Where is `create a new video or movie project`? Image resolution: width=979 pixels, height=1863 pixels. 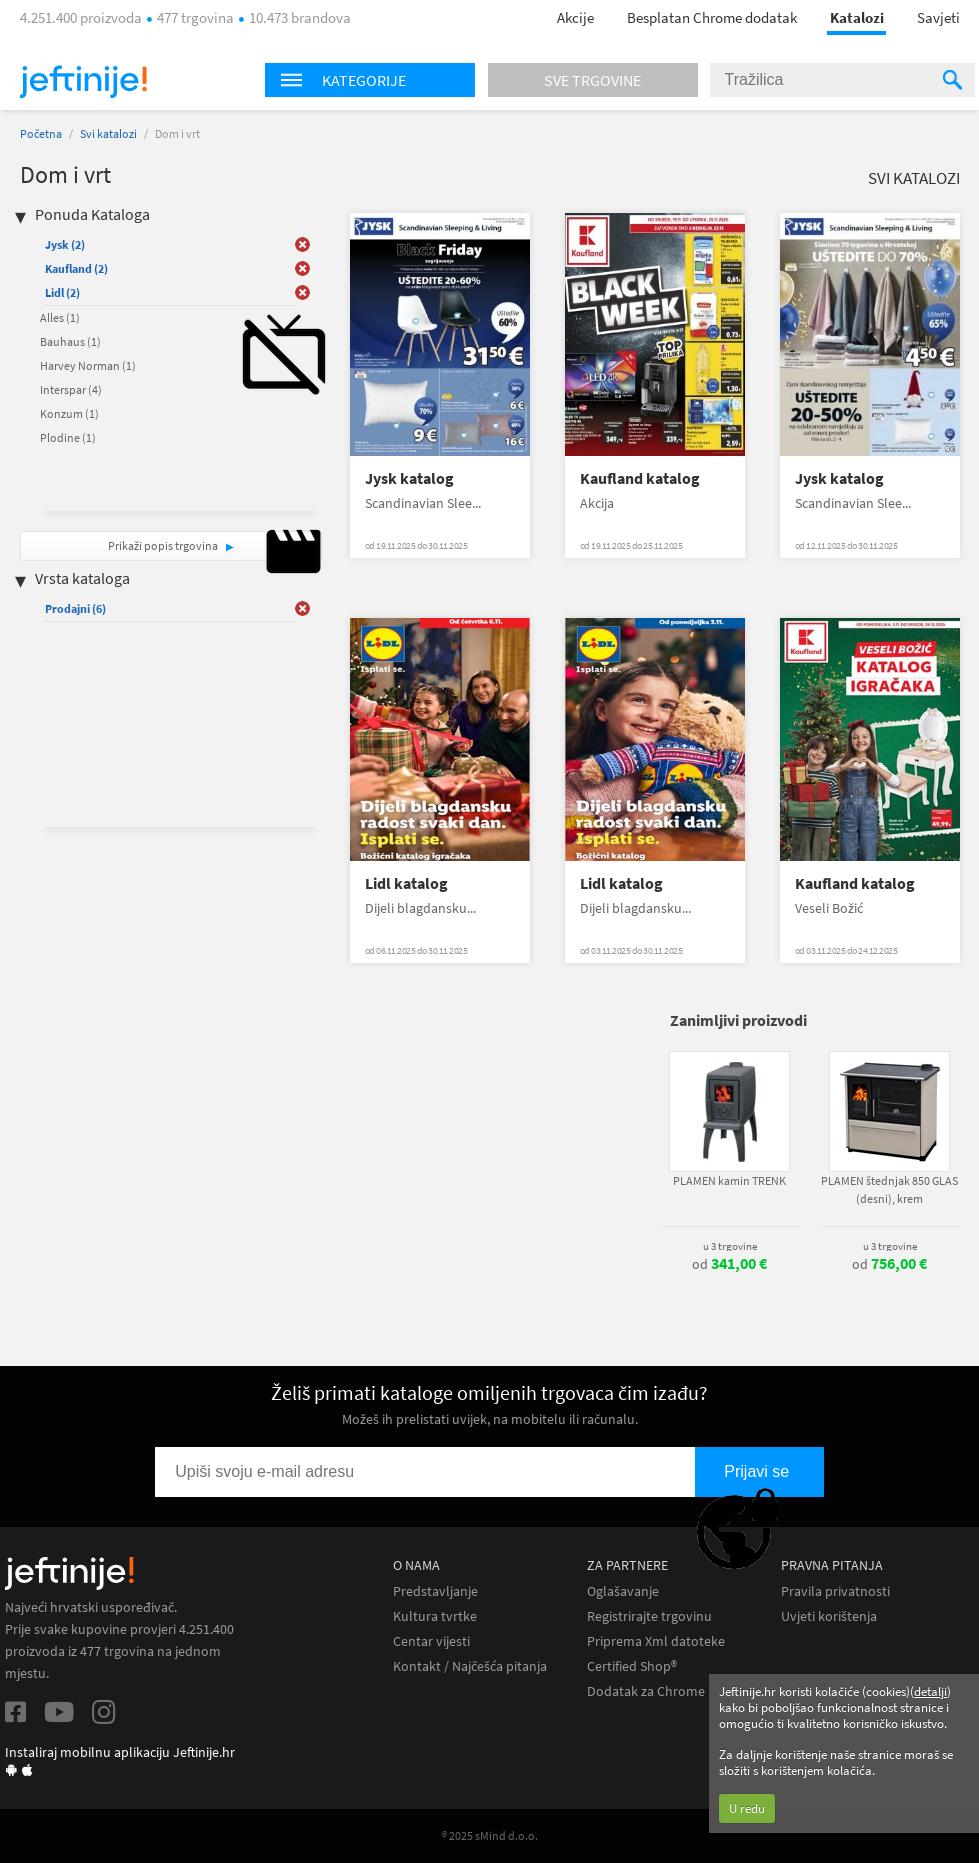 create a new video or movie project is located at coordinates (293, 551).